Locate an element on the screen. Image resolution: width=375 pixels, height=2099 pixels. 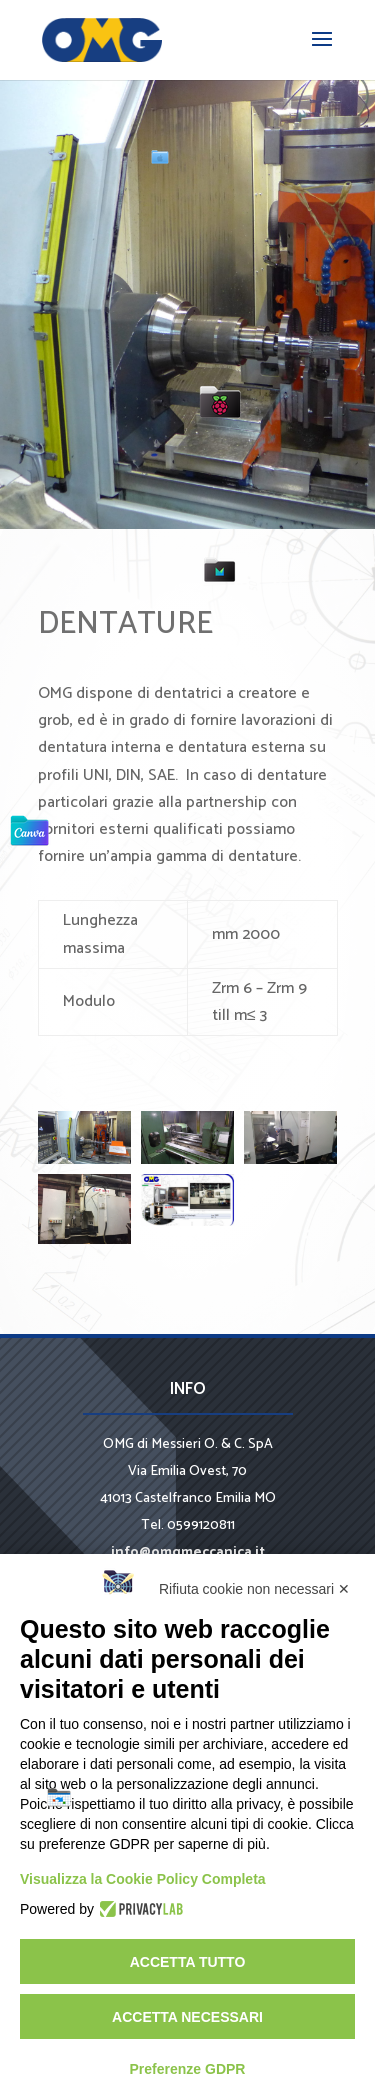
open apple system folder is located at coordinates (160, 157).